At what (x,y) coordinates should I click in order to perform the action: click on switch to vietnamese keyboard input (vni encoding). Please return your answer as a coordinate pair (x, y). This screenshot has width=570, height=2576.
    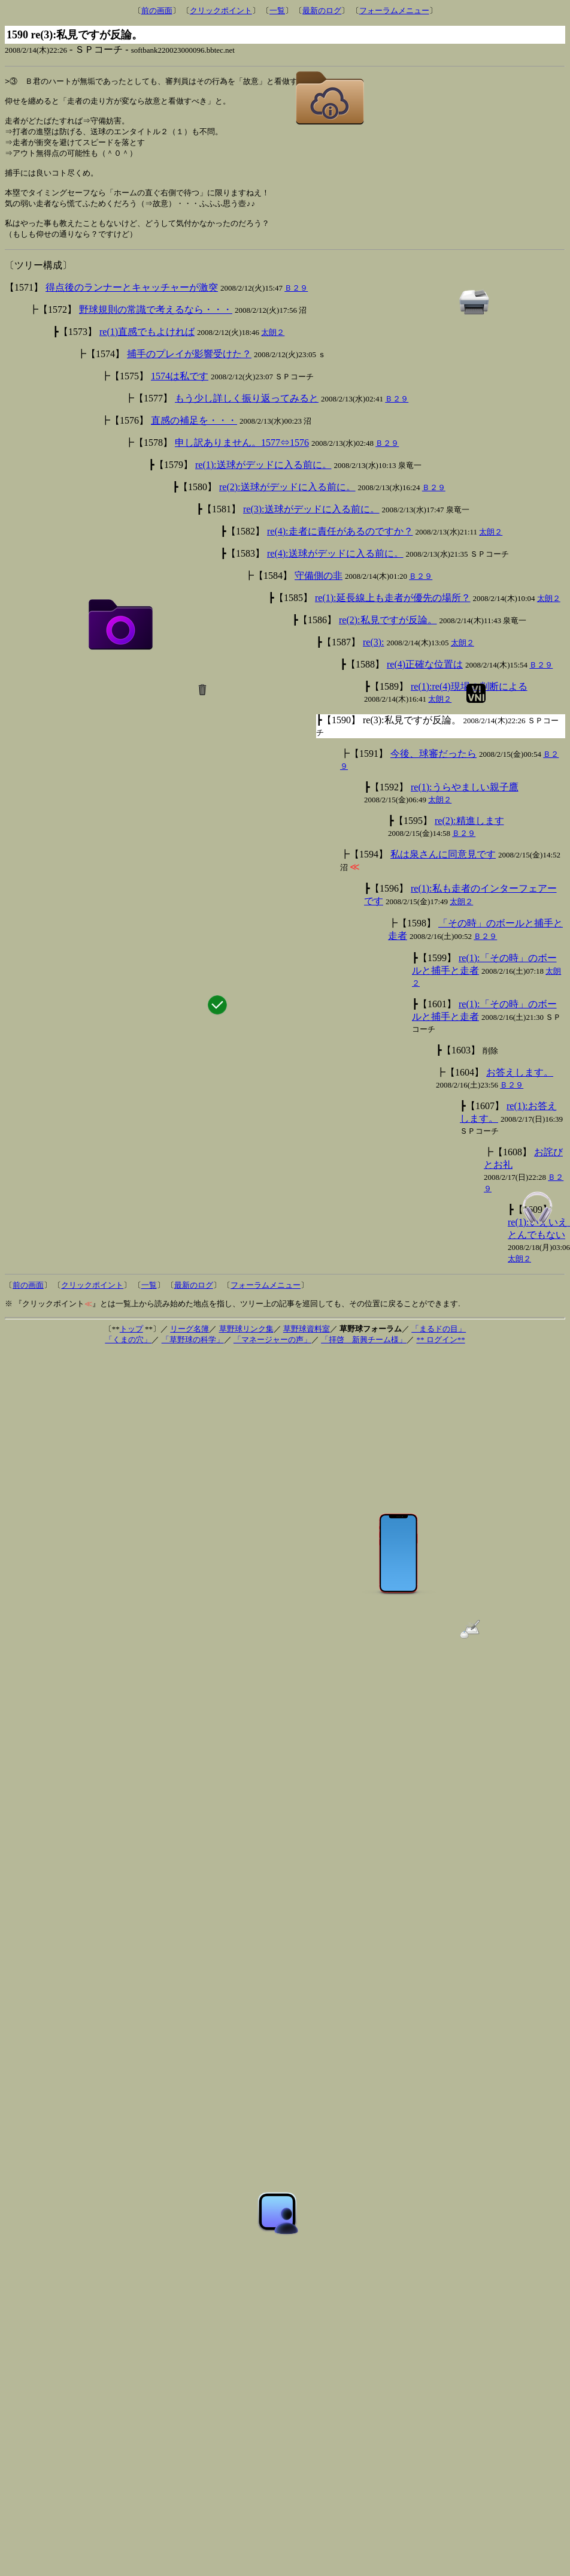
    Looking at the image, I should click on (476, 693).